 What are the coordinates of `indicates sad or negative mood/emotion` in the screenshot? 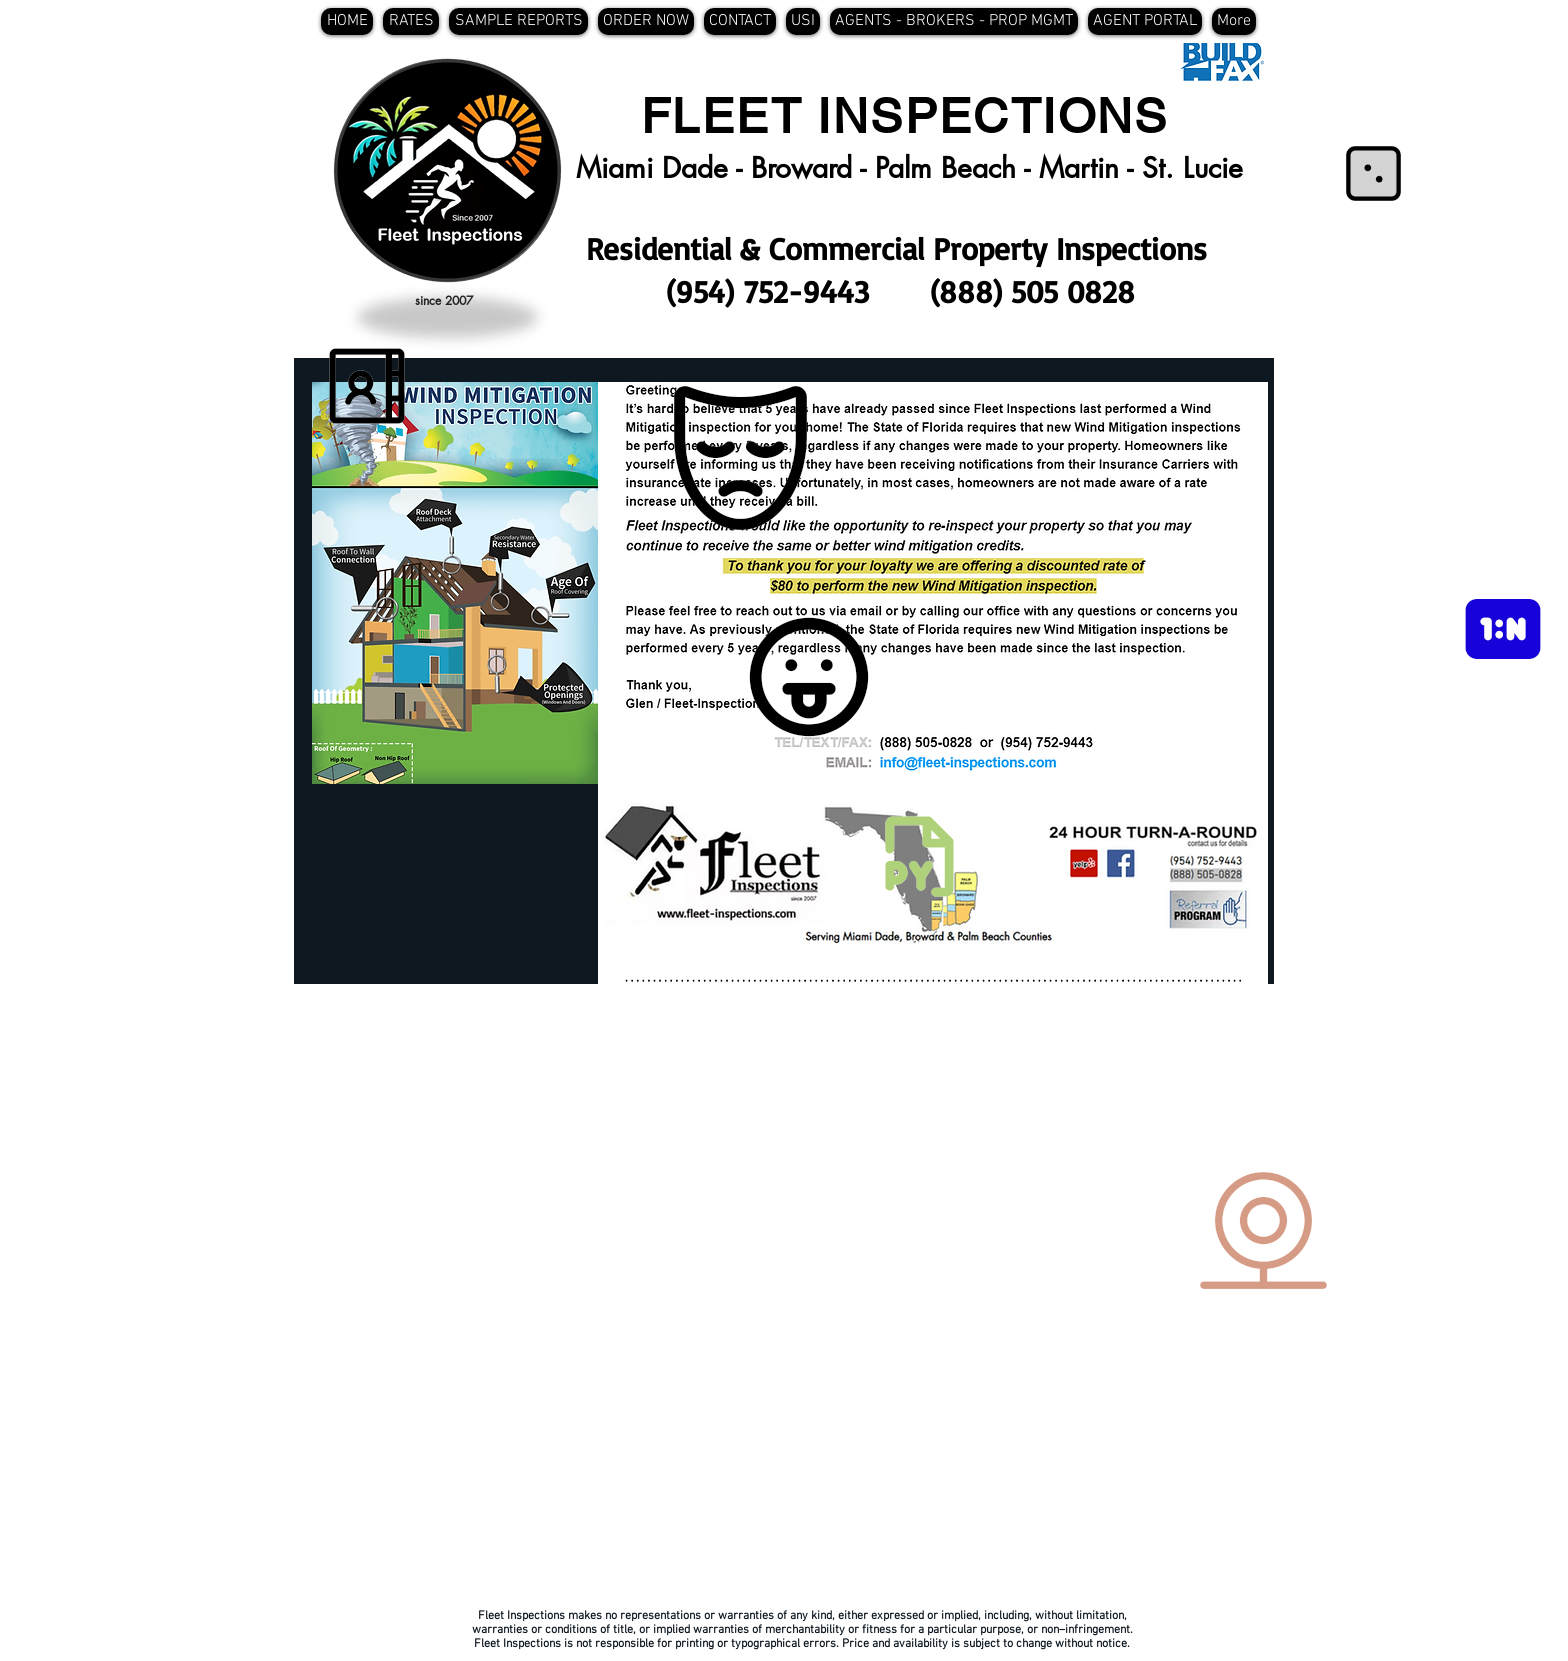 It's located at (740, 452).